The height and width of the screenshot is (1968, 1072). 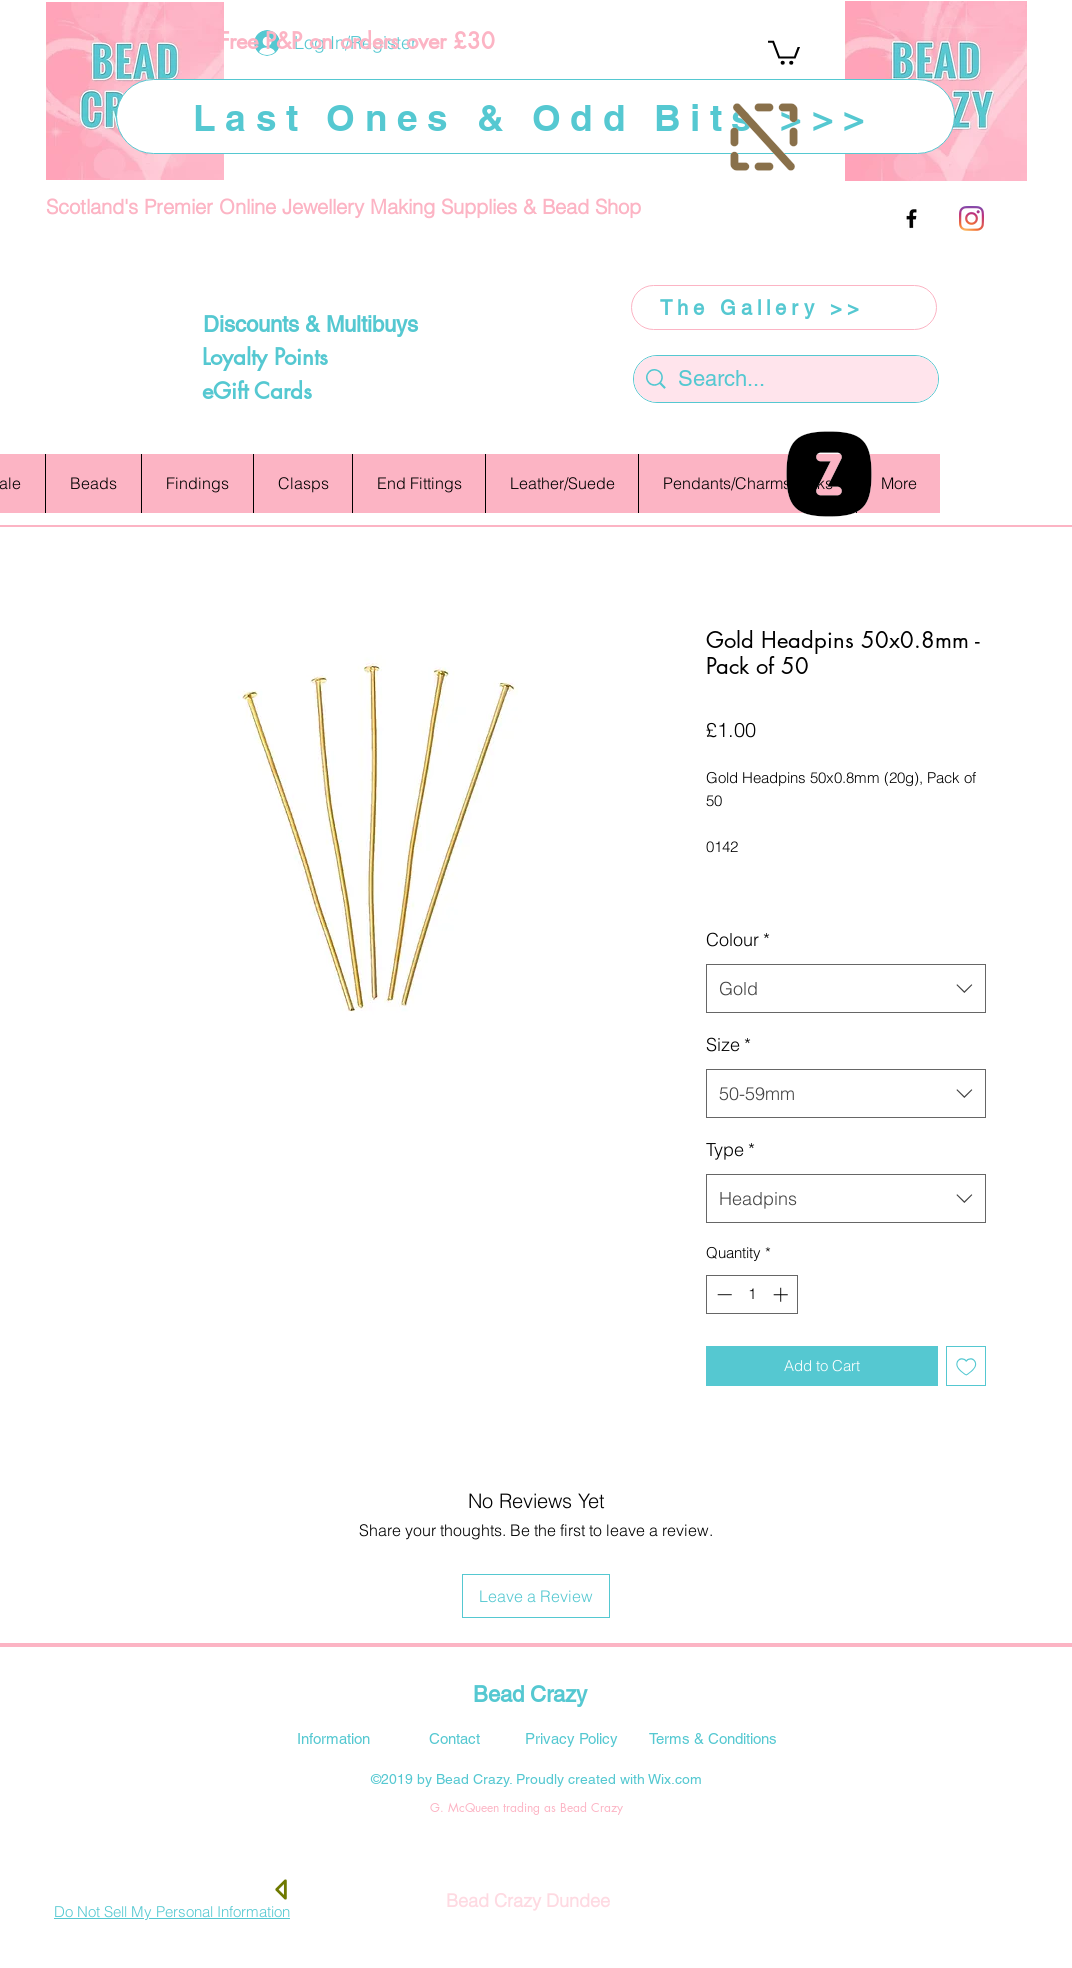 I want to click on disable selection mode, so click(x=764, y=137).